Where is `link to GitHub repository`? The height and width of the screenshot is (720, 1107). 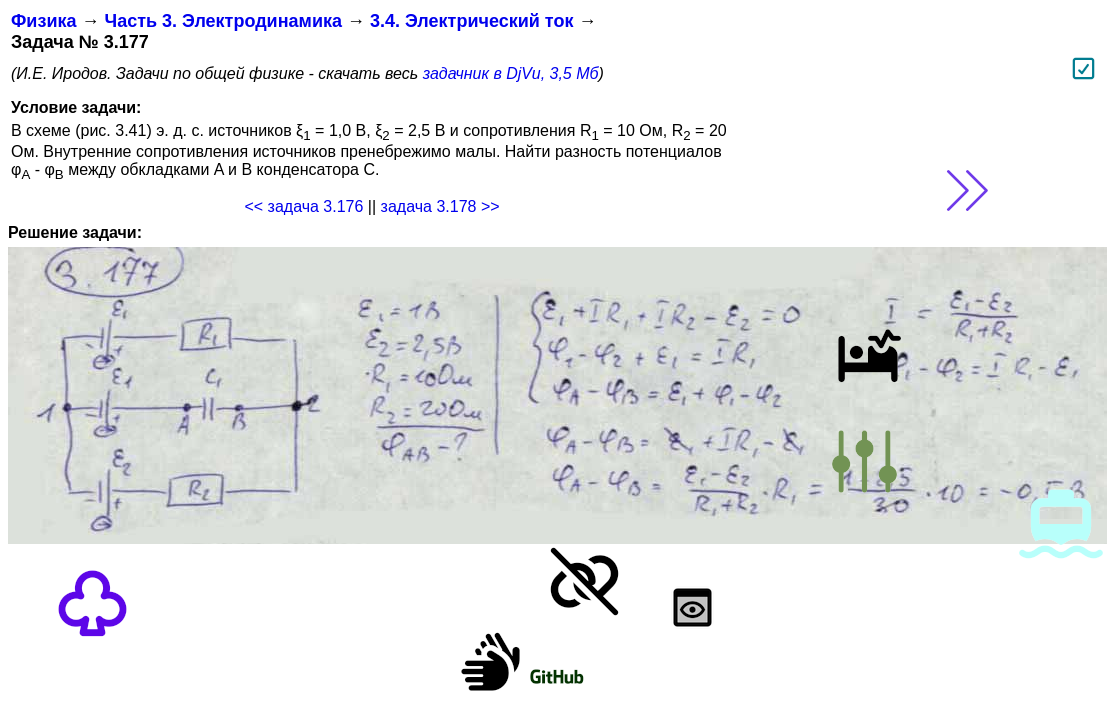
link to GitHub repository is located at coordinates (557, 676).